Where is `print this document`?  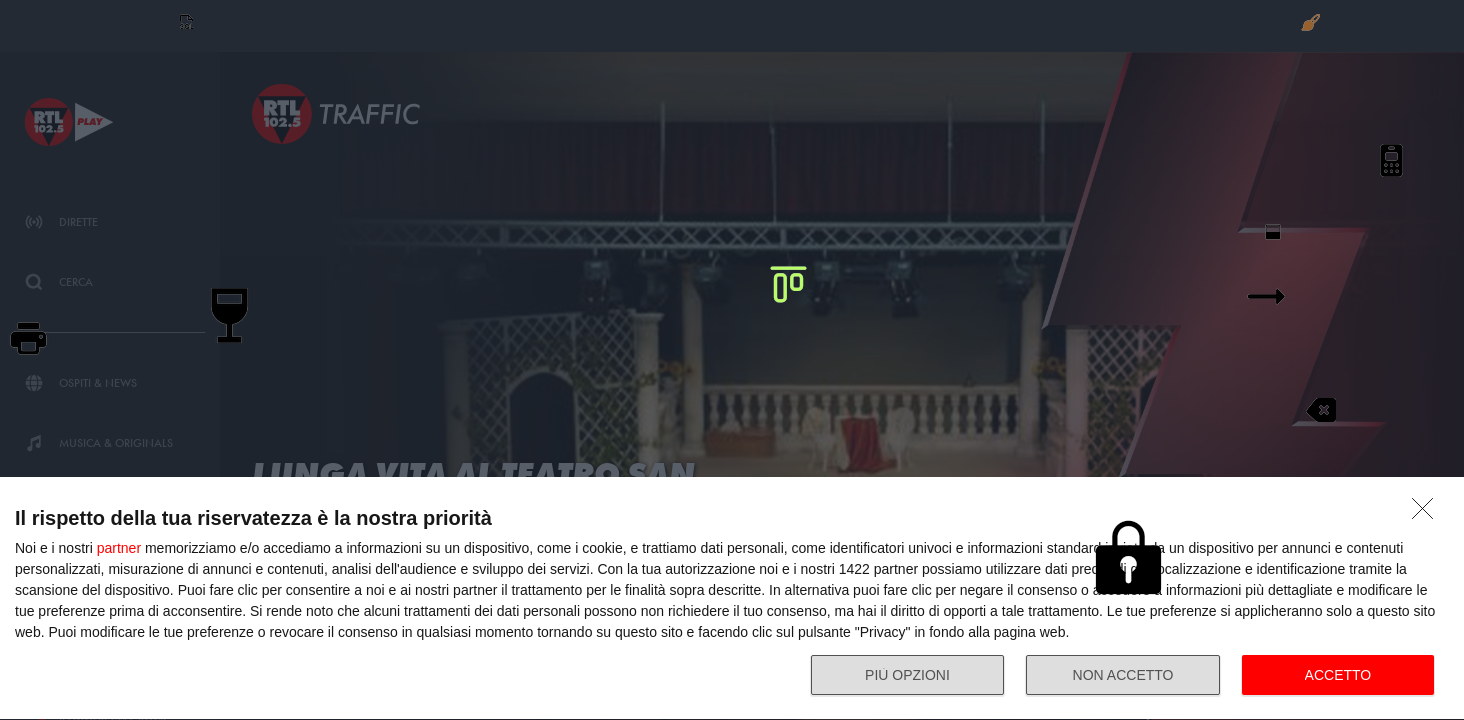 print this document is located at coordinates (28, 338).